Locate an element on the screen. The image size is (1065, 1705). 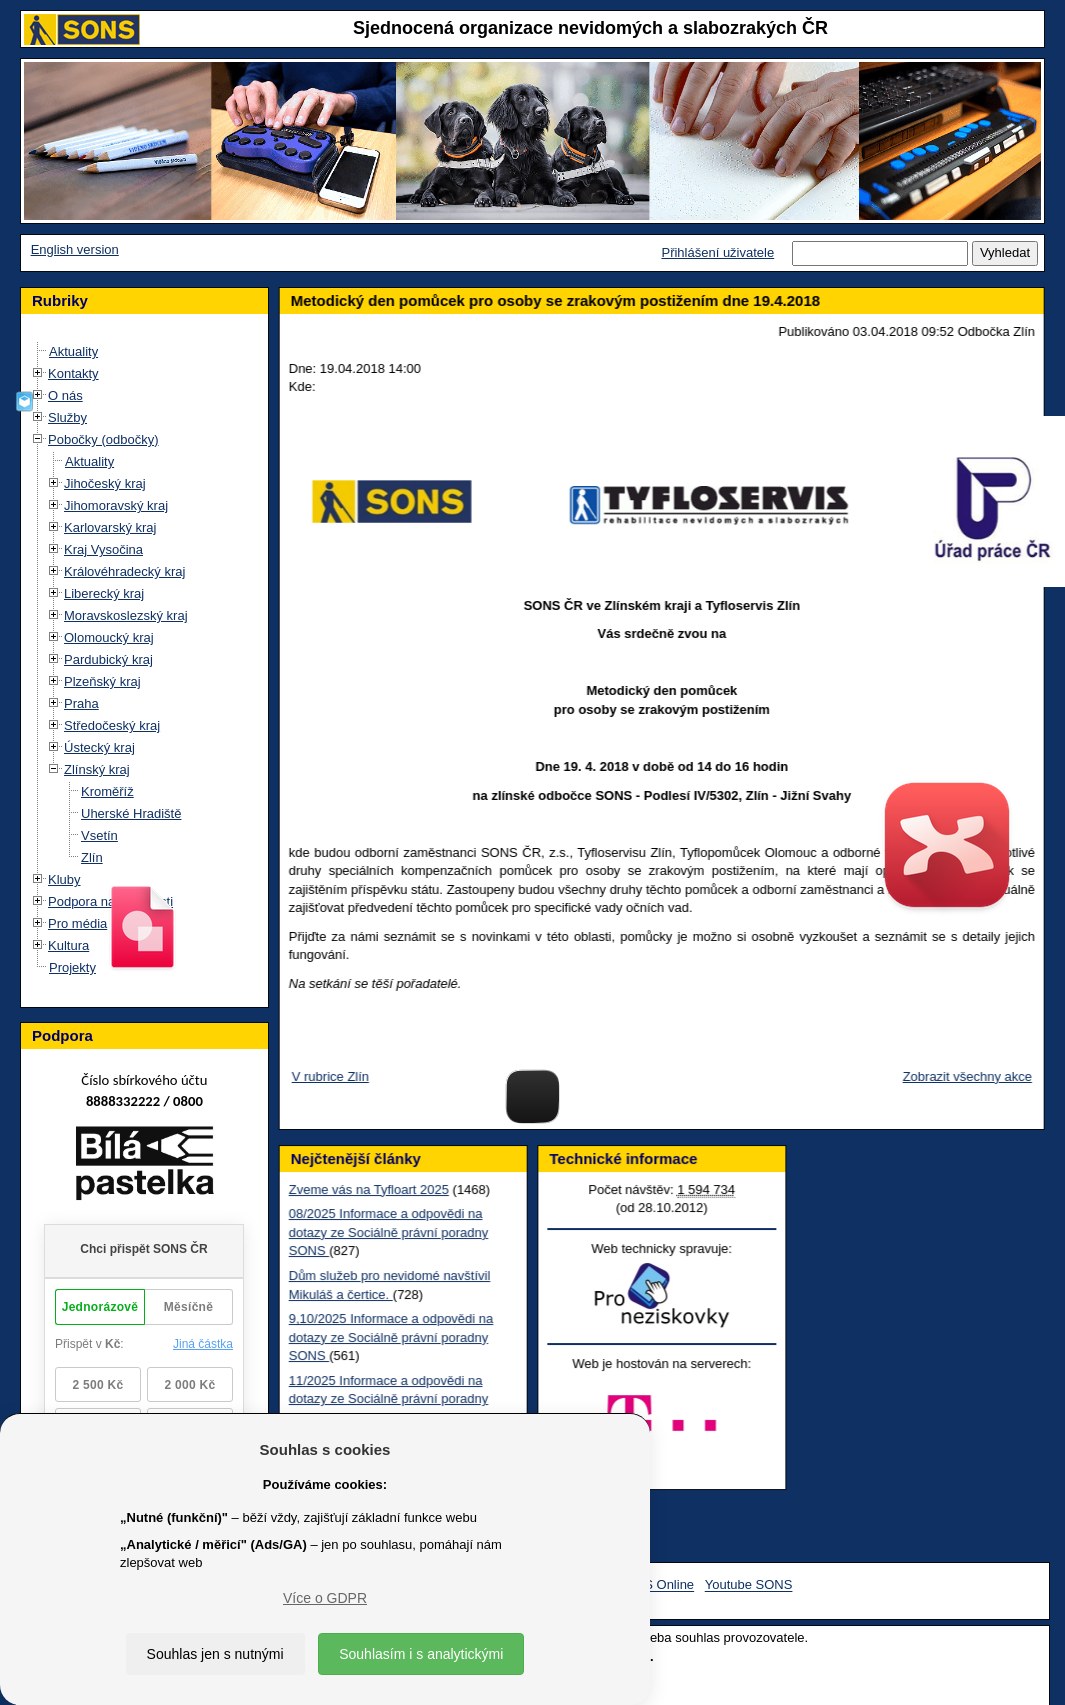
open xmind mind mapping application is located at coordinates (947, 845).